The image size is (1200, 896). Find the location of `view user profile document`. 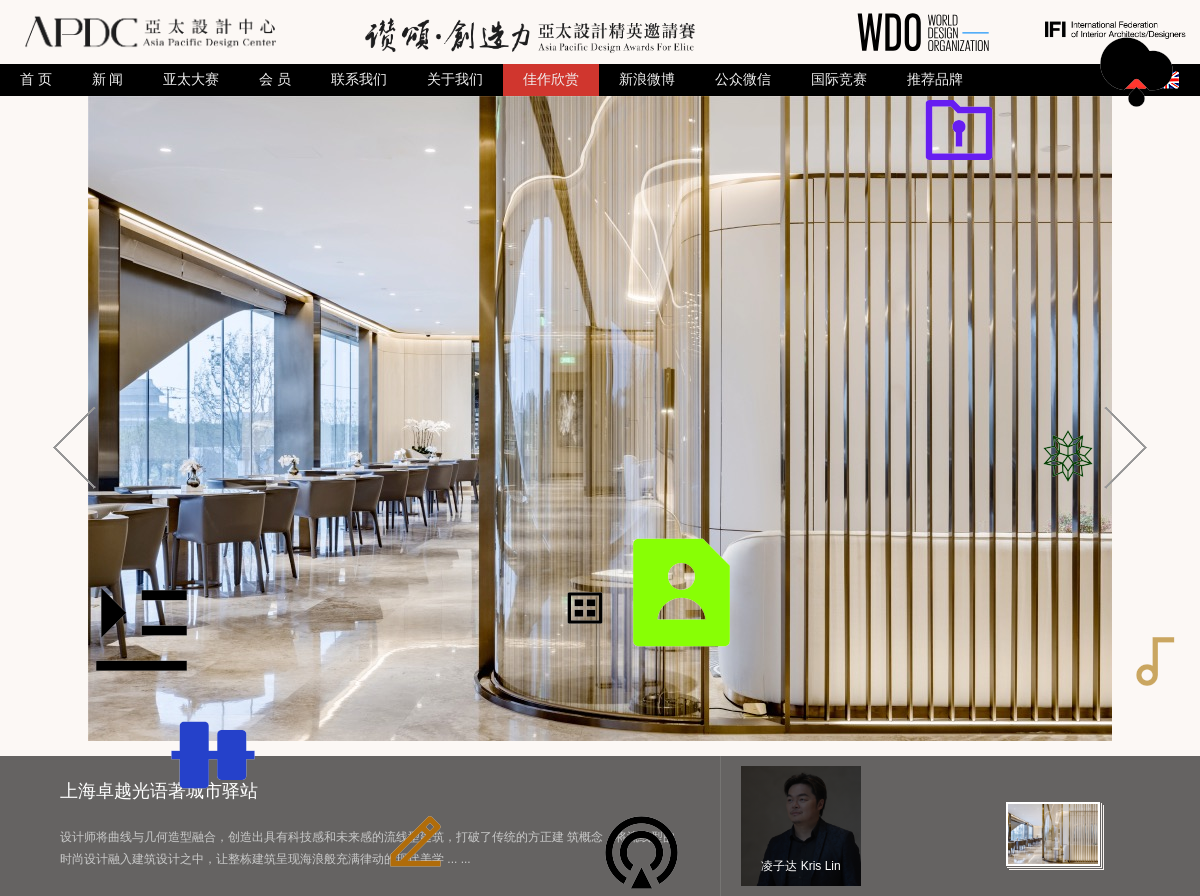

view user profile document is located at coordinates (681, 592).